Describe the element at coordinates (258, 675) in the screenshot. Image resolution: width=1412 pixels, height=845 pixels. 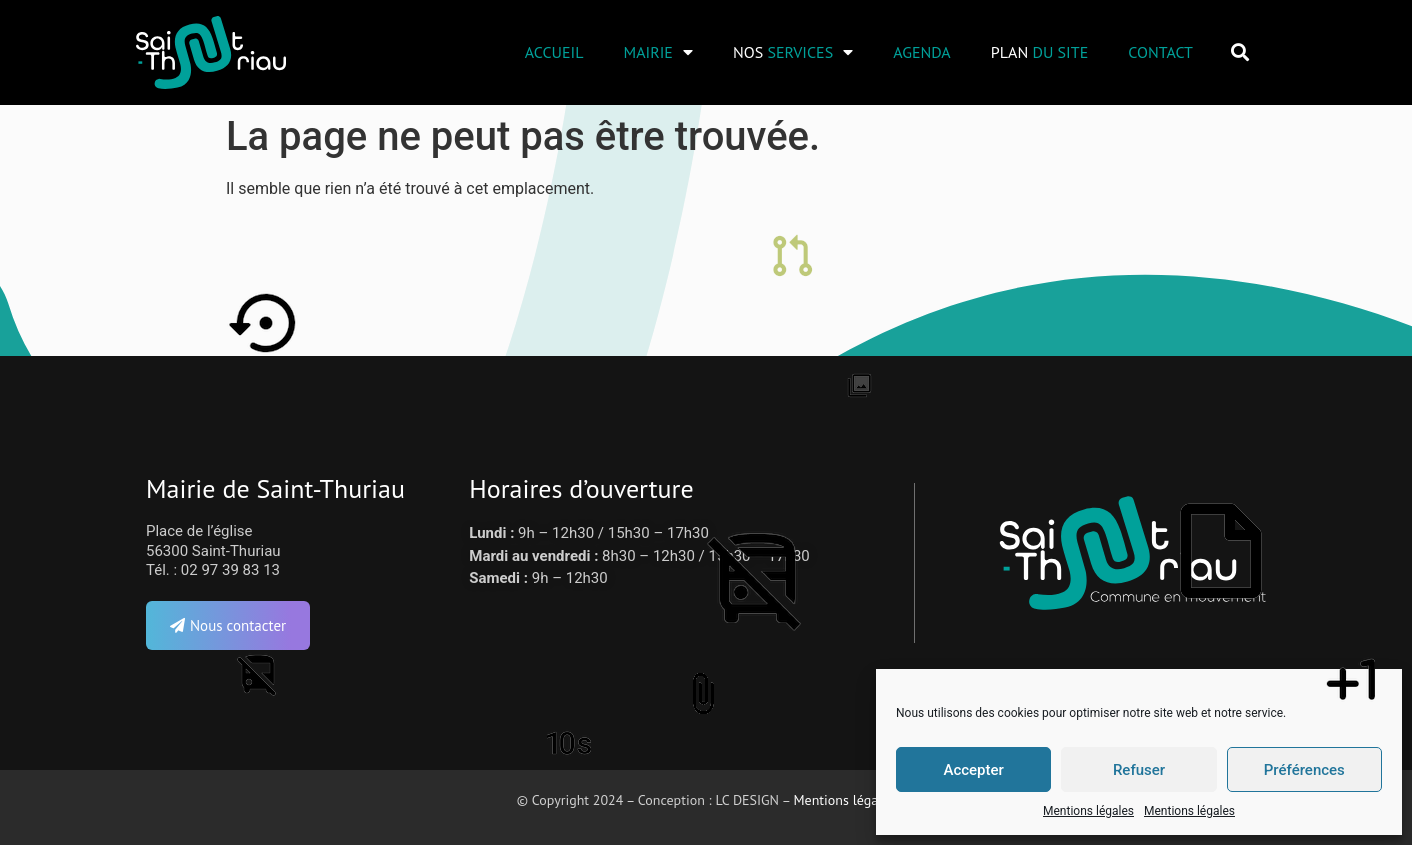
I see `no bus transfer available at this stop` at that location.